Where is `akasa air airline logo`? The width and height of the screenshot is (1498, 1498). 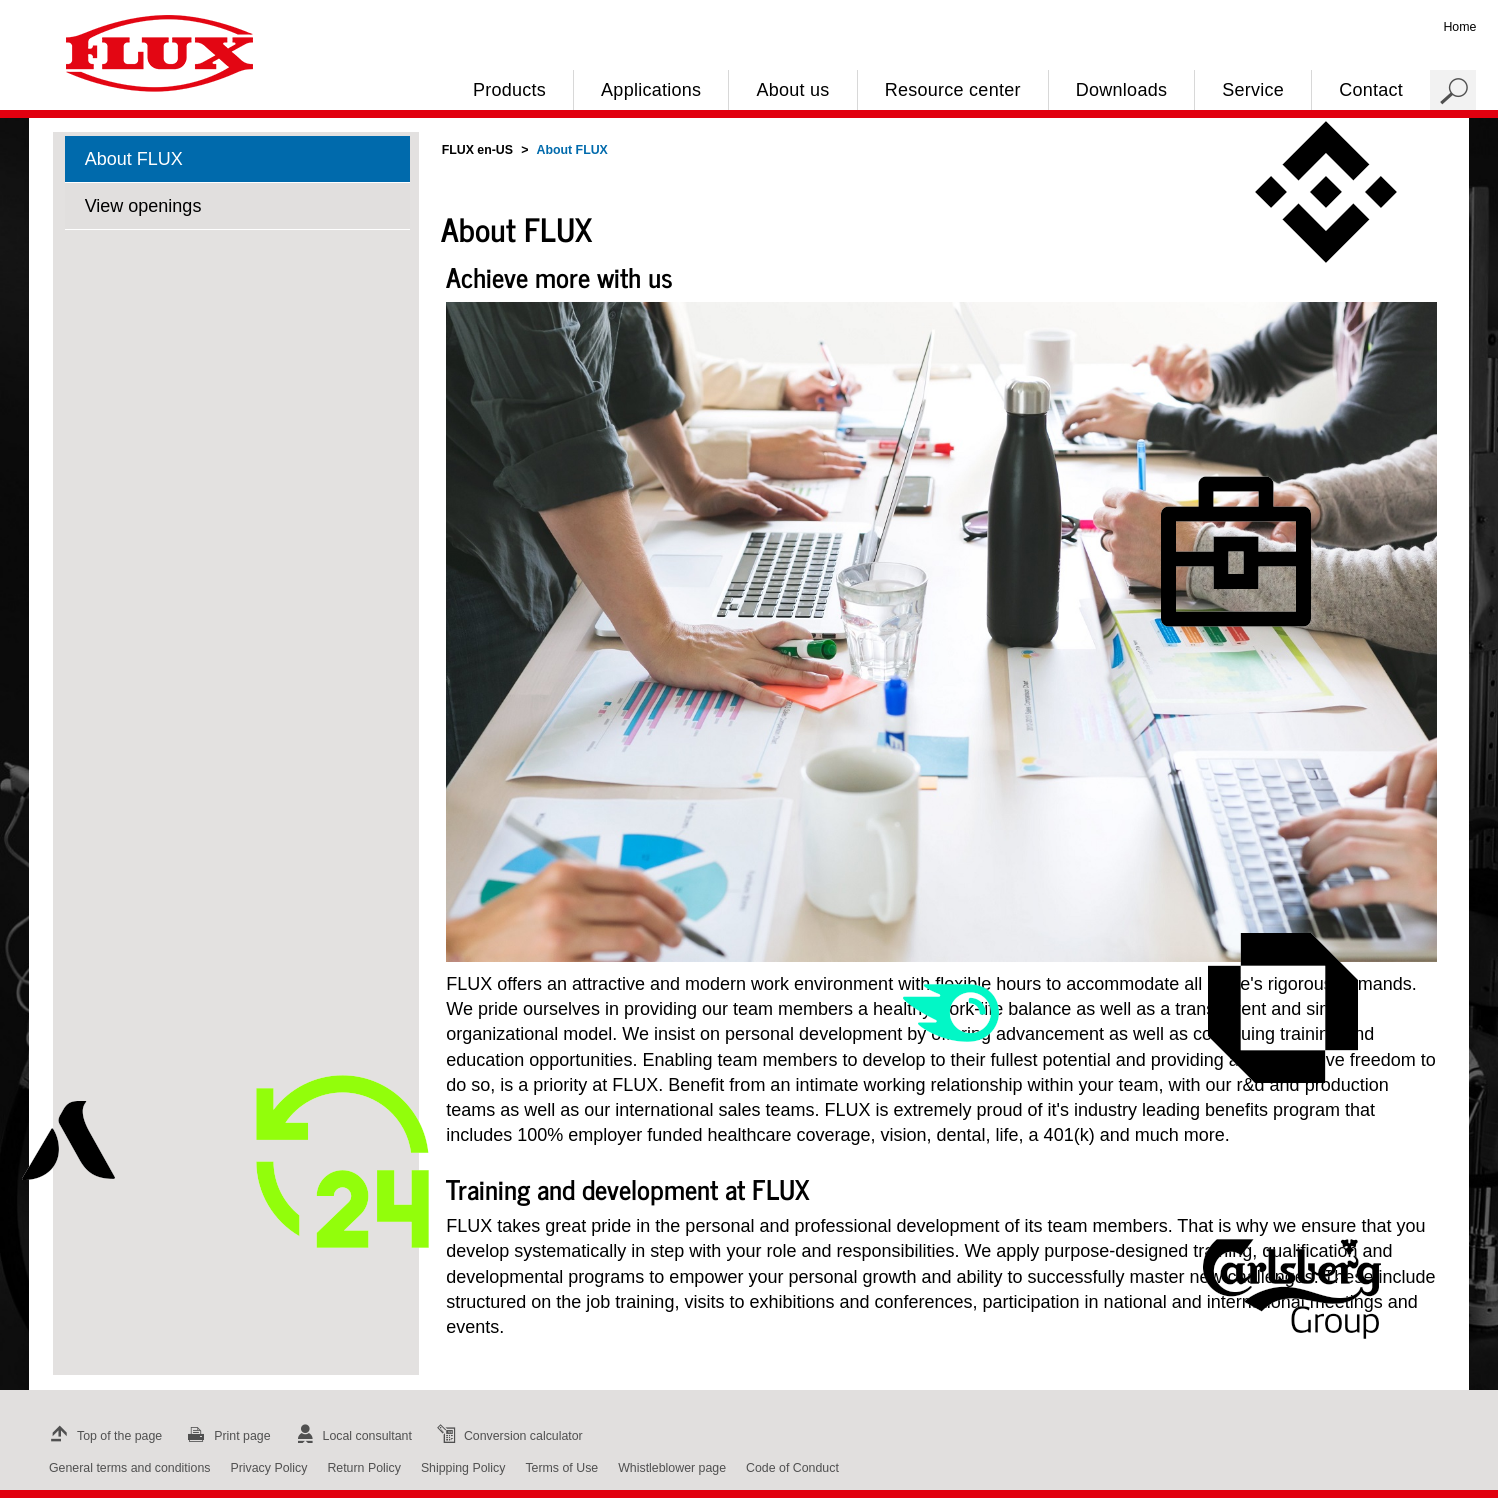
akasa air airline logo is located at coordinates (68, 1140).